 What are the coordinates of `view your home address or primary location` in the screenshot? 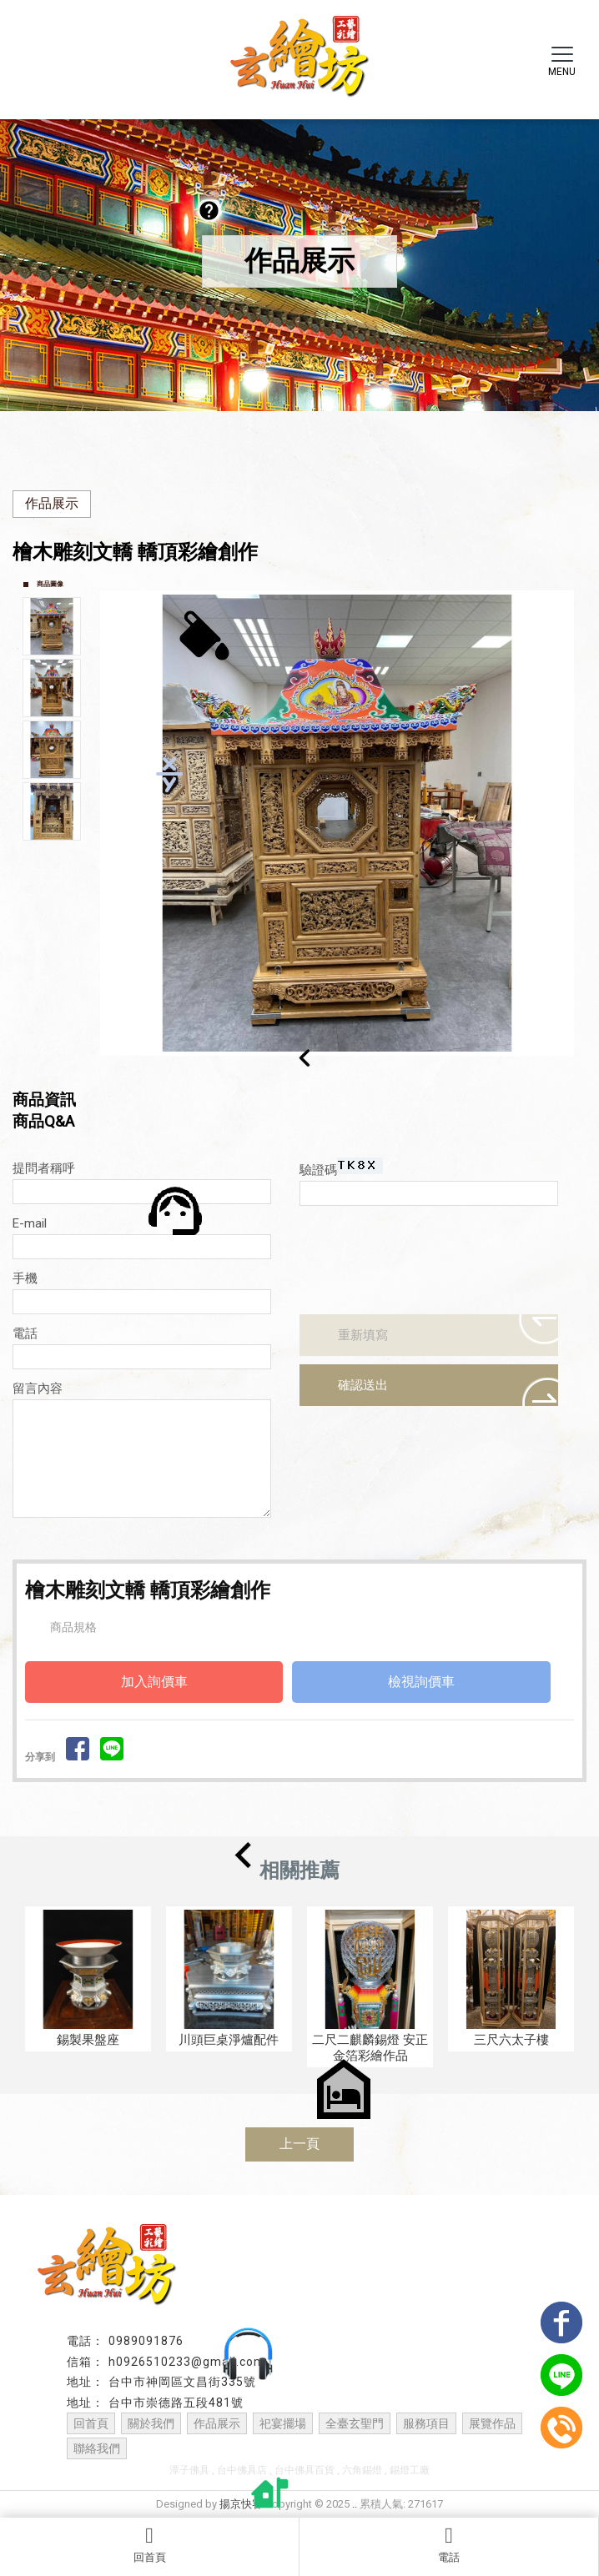 It's located at (269, 2493).